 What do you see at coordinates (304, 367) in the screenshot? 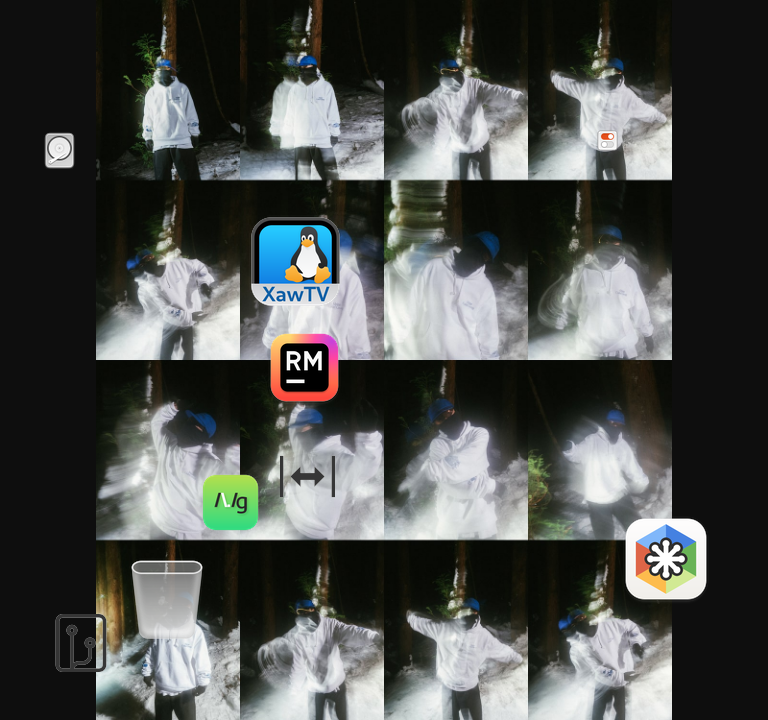
I see `open RubyMine IDE` at bounding box center [304, 367].